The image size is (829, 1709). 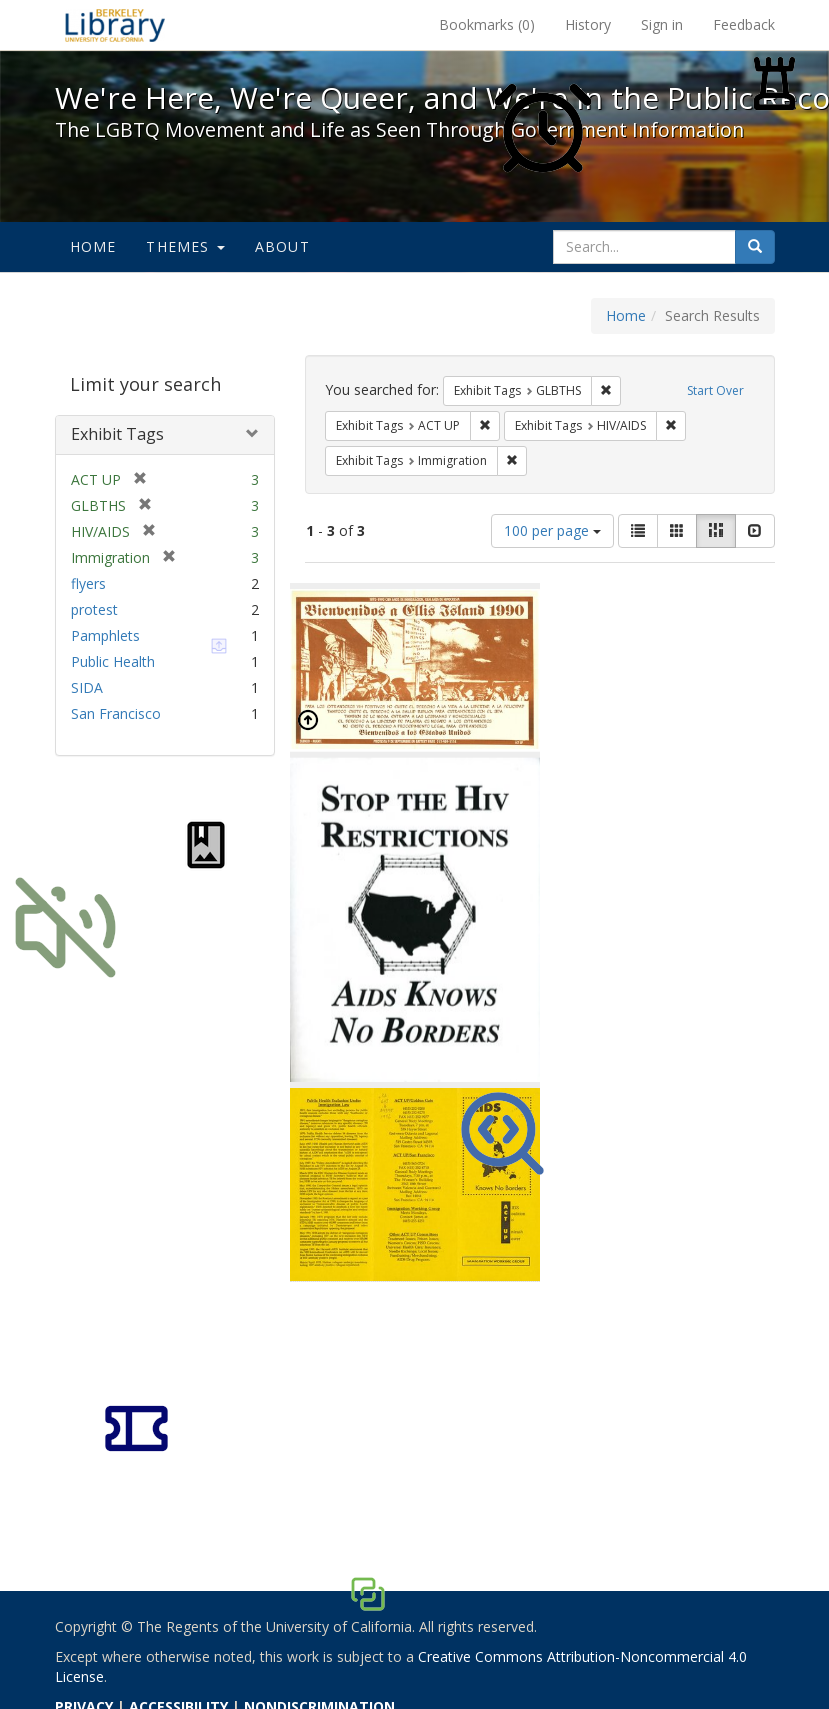 What do you see at coordinates (206, 845) in the screenshot?
I see `access your photo album` at bounding box center [206, 845].